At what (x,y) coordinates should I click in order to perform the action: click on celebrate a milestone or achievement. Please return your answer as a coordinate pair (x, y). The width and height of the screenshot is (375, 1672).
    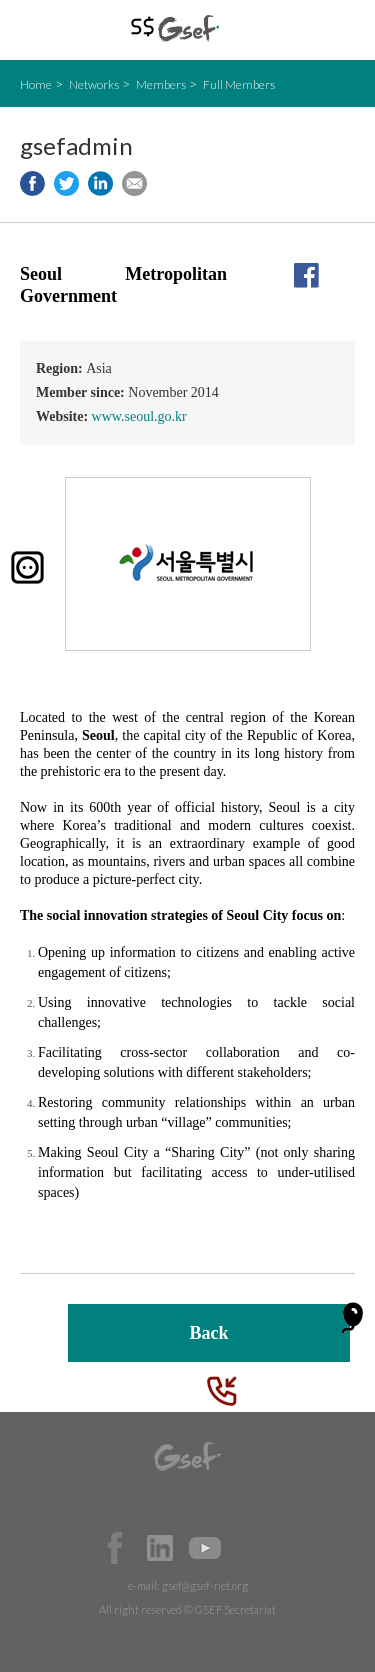
    Looking at the image, I should click on (353, 1318).